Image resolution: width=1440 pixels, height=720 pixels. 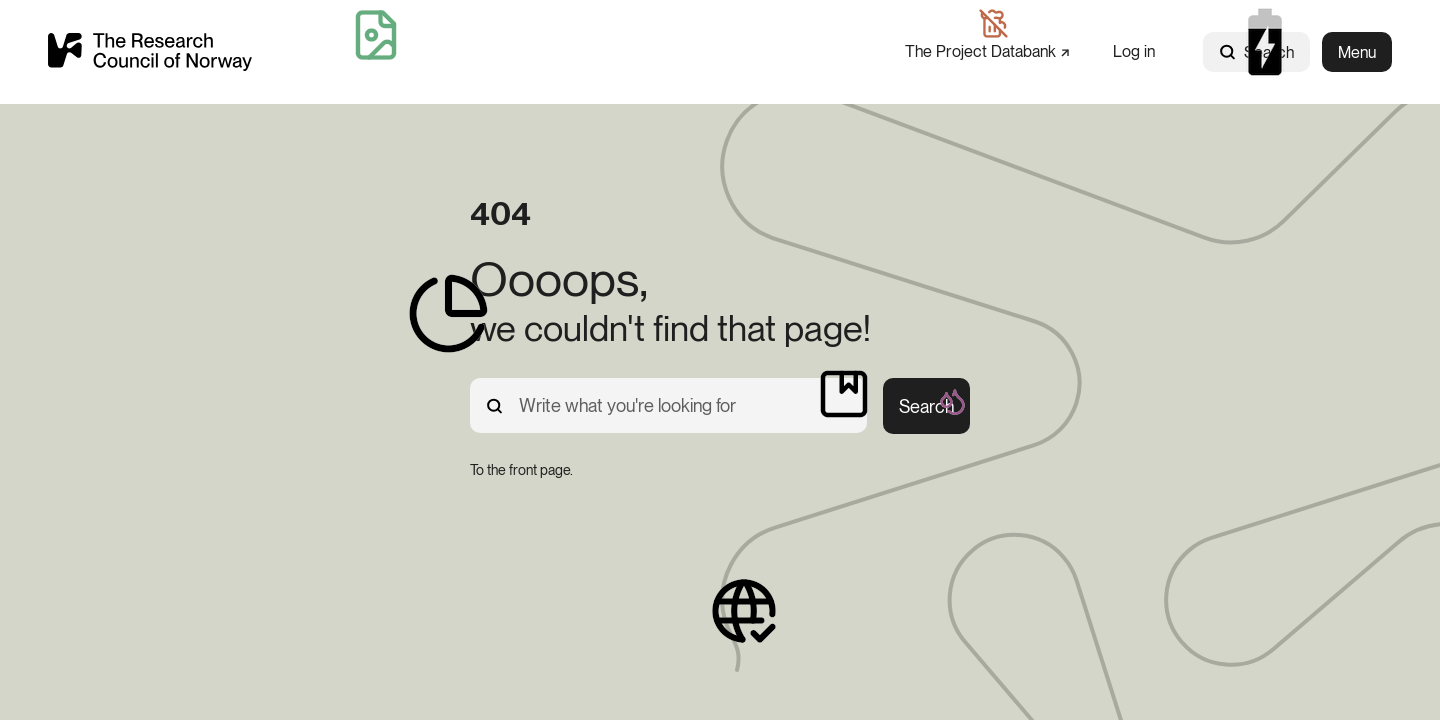 What do you see at coordinates (993, 23) in the screenshot?
I see `indicates alcohol-free option or venue` at bounding box center [993, 23].